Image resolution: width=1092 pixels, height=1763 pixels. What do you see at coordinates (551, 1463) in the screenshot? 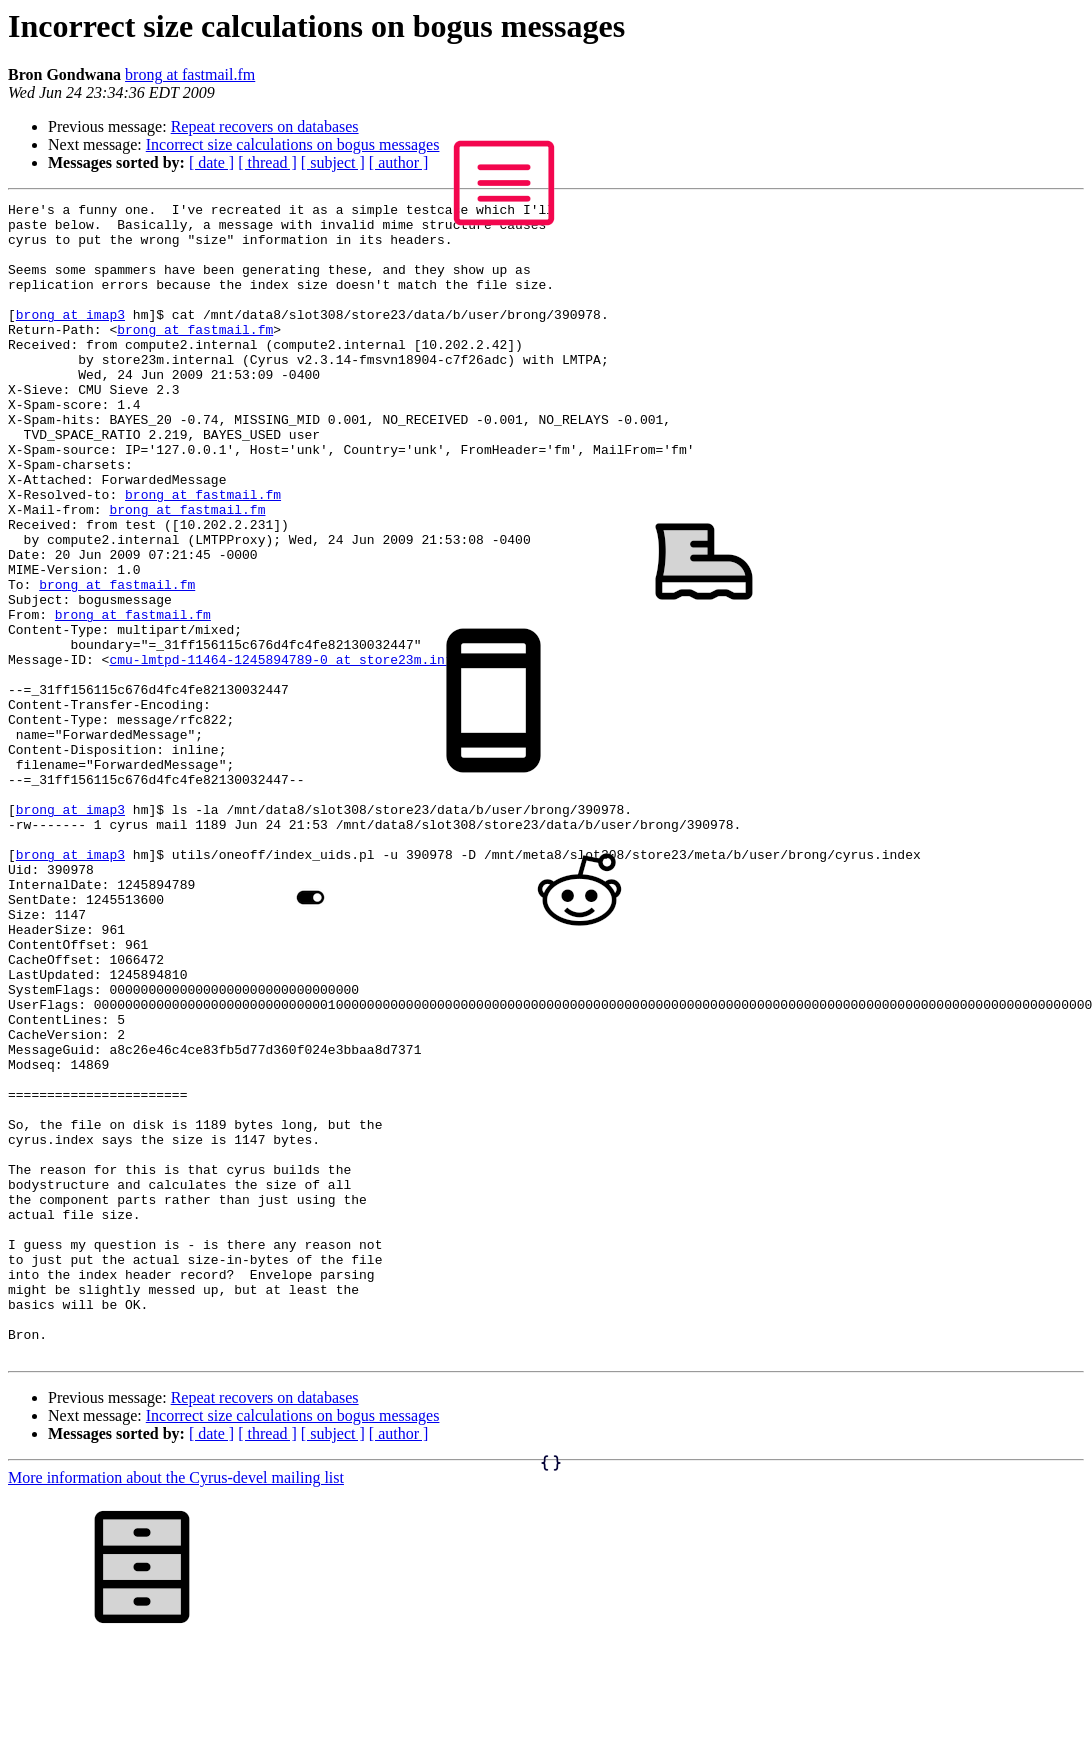
I see `access code or developer settings` at bounding box center [551, 1463].